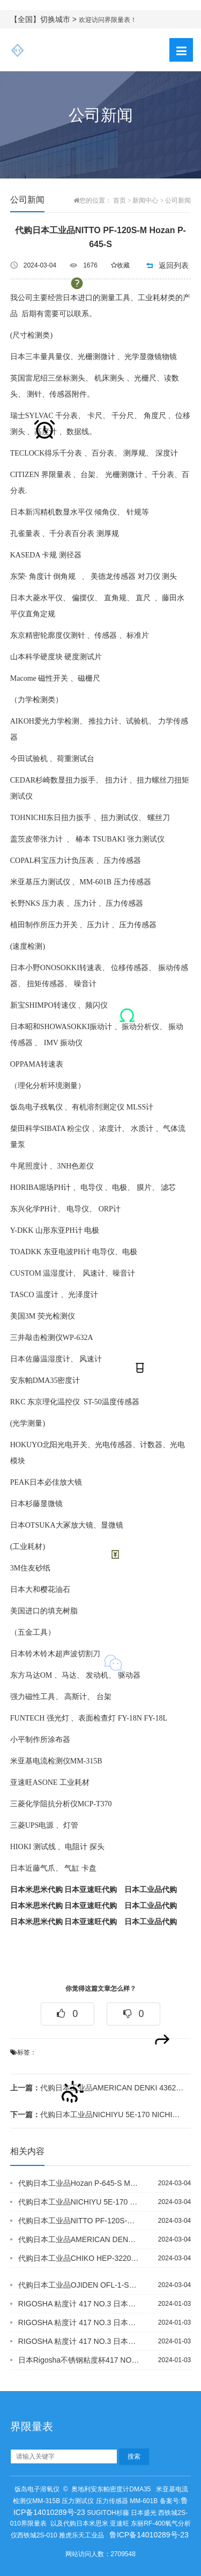 The height and width of the screenshot is (2576, 201). What do you see at coordinates (162, 2039) in the screenshot?
I see `forward a message or email` at bounding box center [162, 2039].